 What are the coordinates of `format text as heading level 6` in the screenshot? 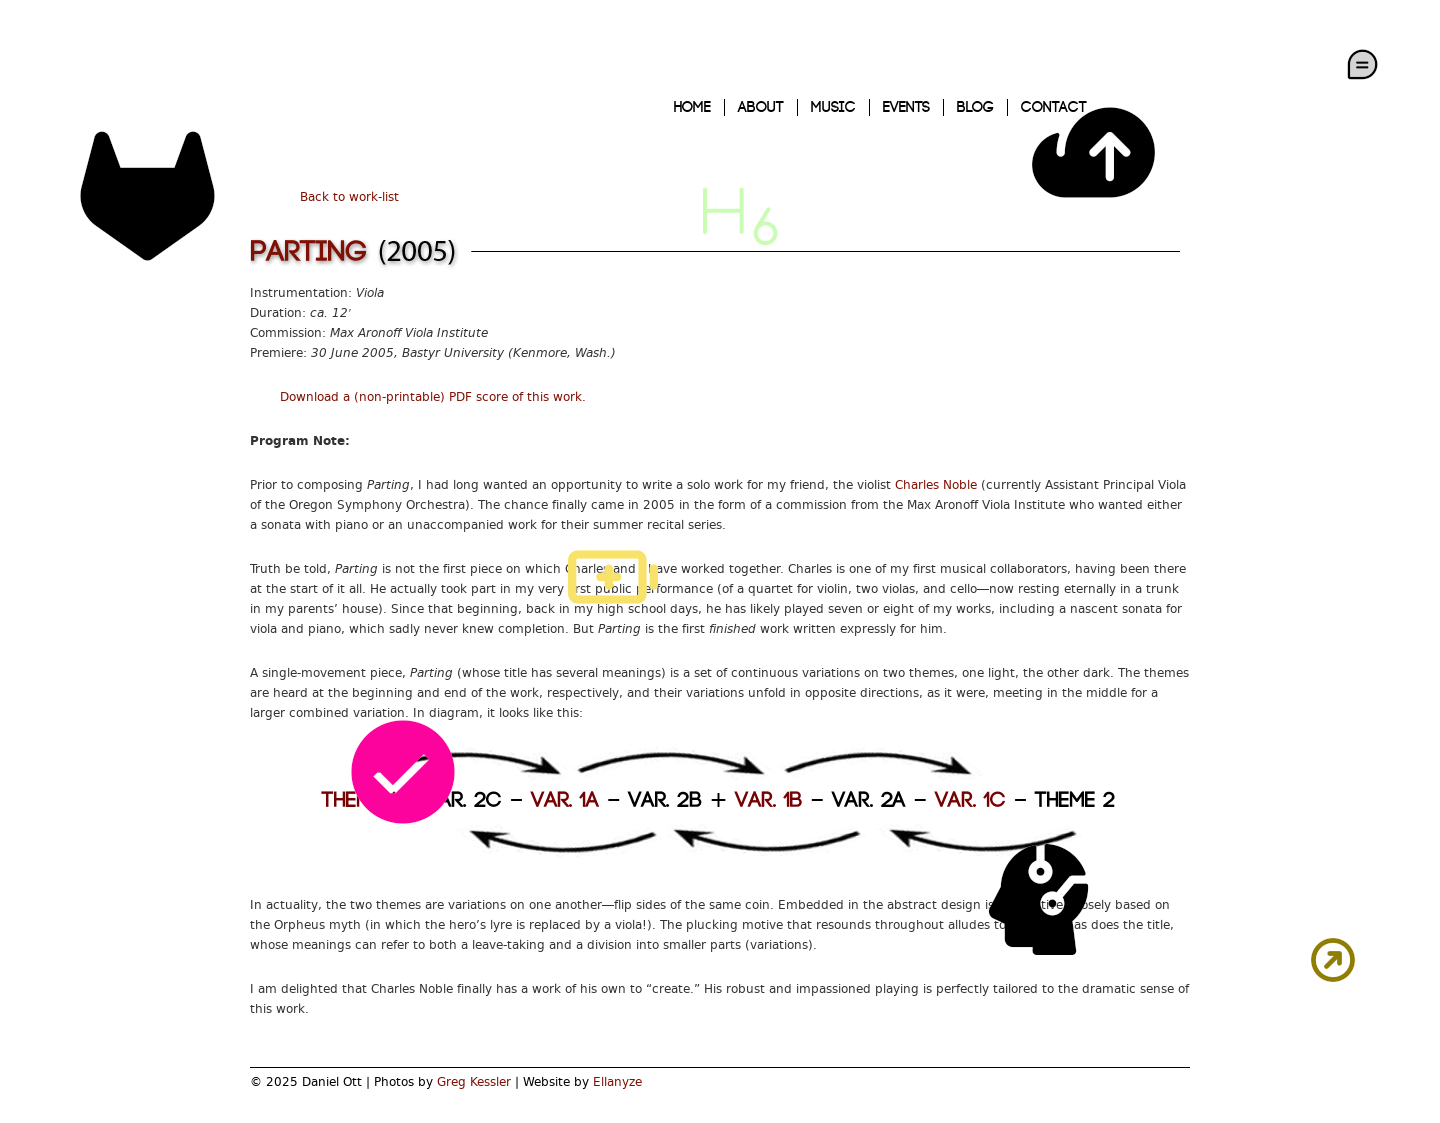 It's located at (736, 215).